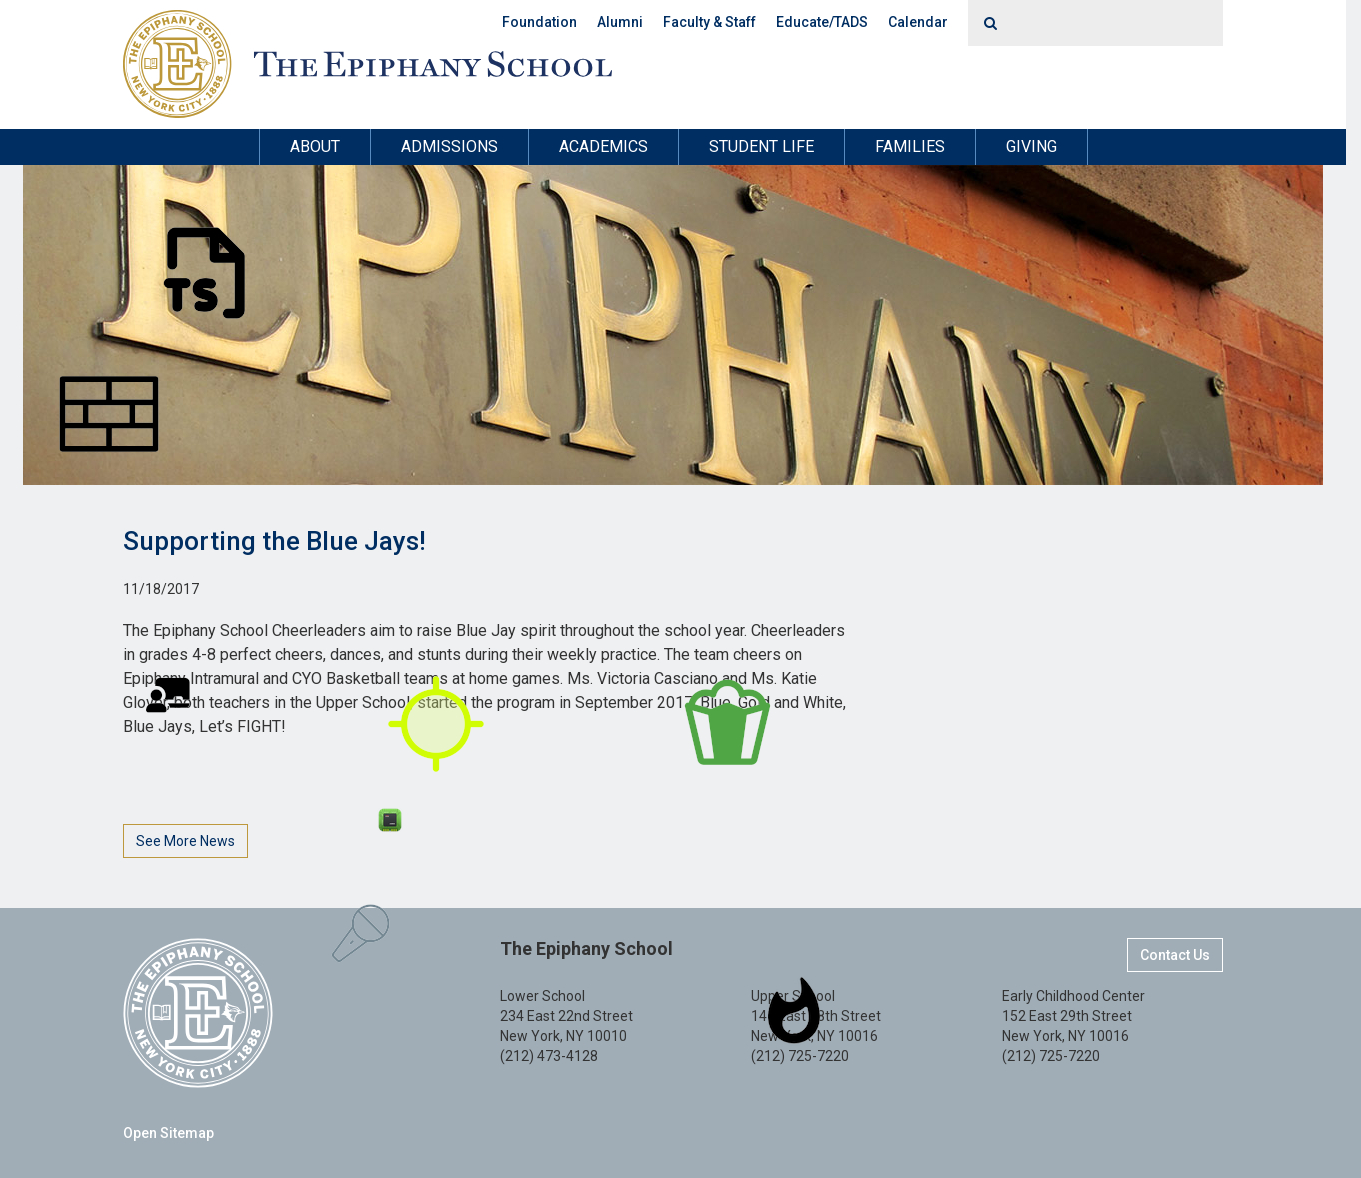 Image resolution: width=1361 pixels, height=1178 pixels. Describe the element at coordinates (390, 820) in the screenshot. I see `view system memory usage` at that location.